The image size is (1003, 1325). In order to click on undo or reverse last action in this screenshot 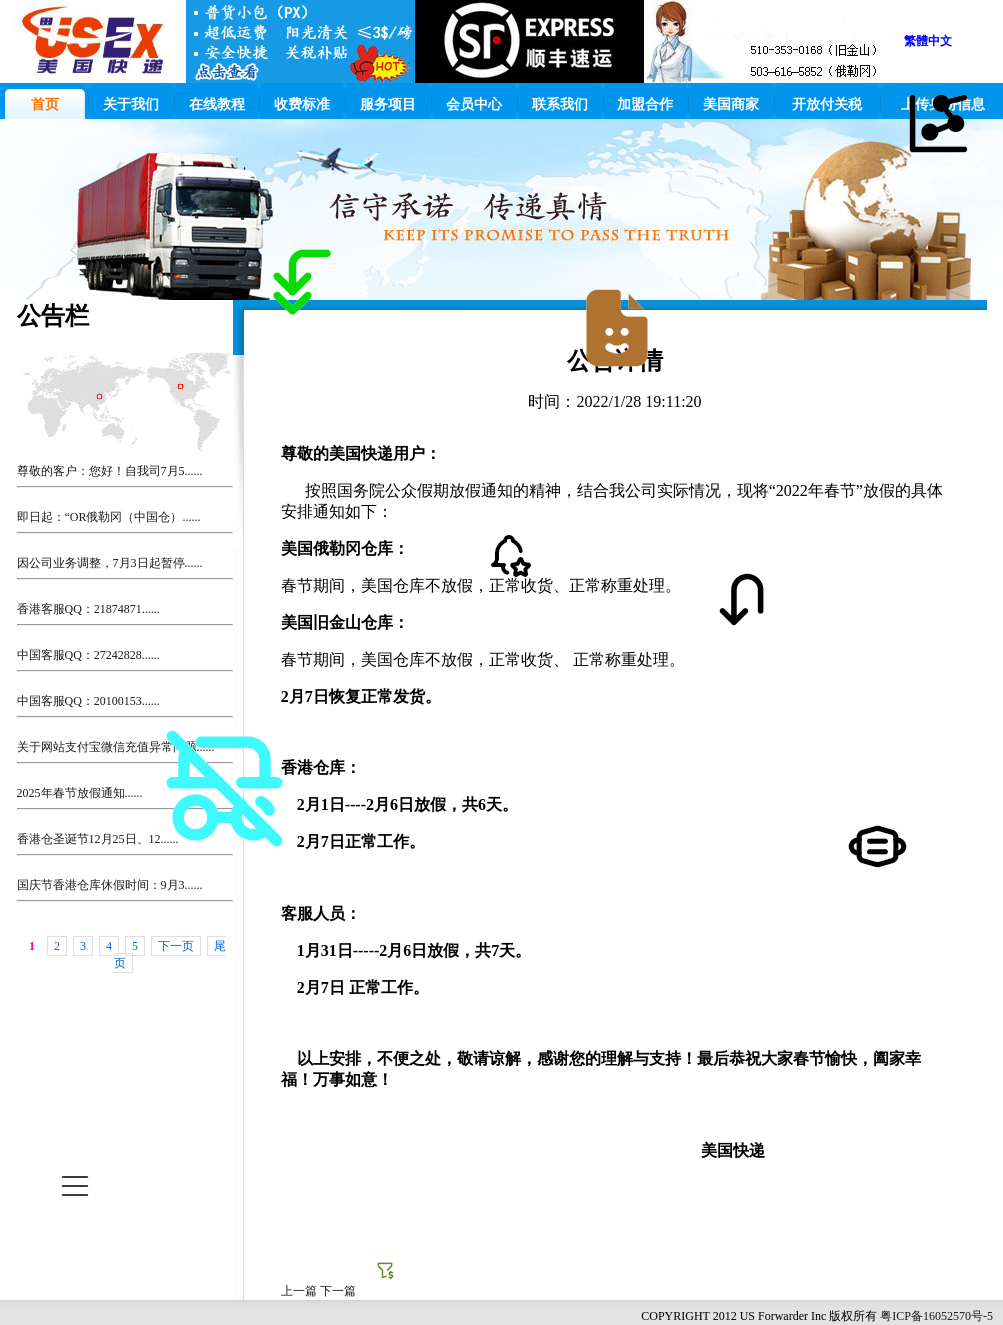, I will do `click(743, 599)`.